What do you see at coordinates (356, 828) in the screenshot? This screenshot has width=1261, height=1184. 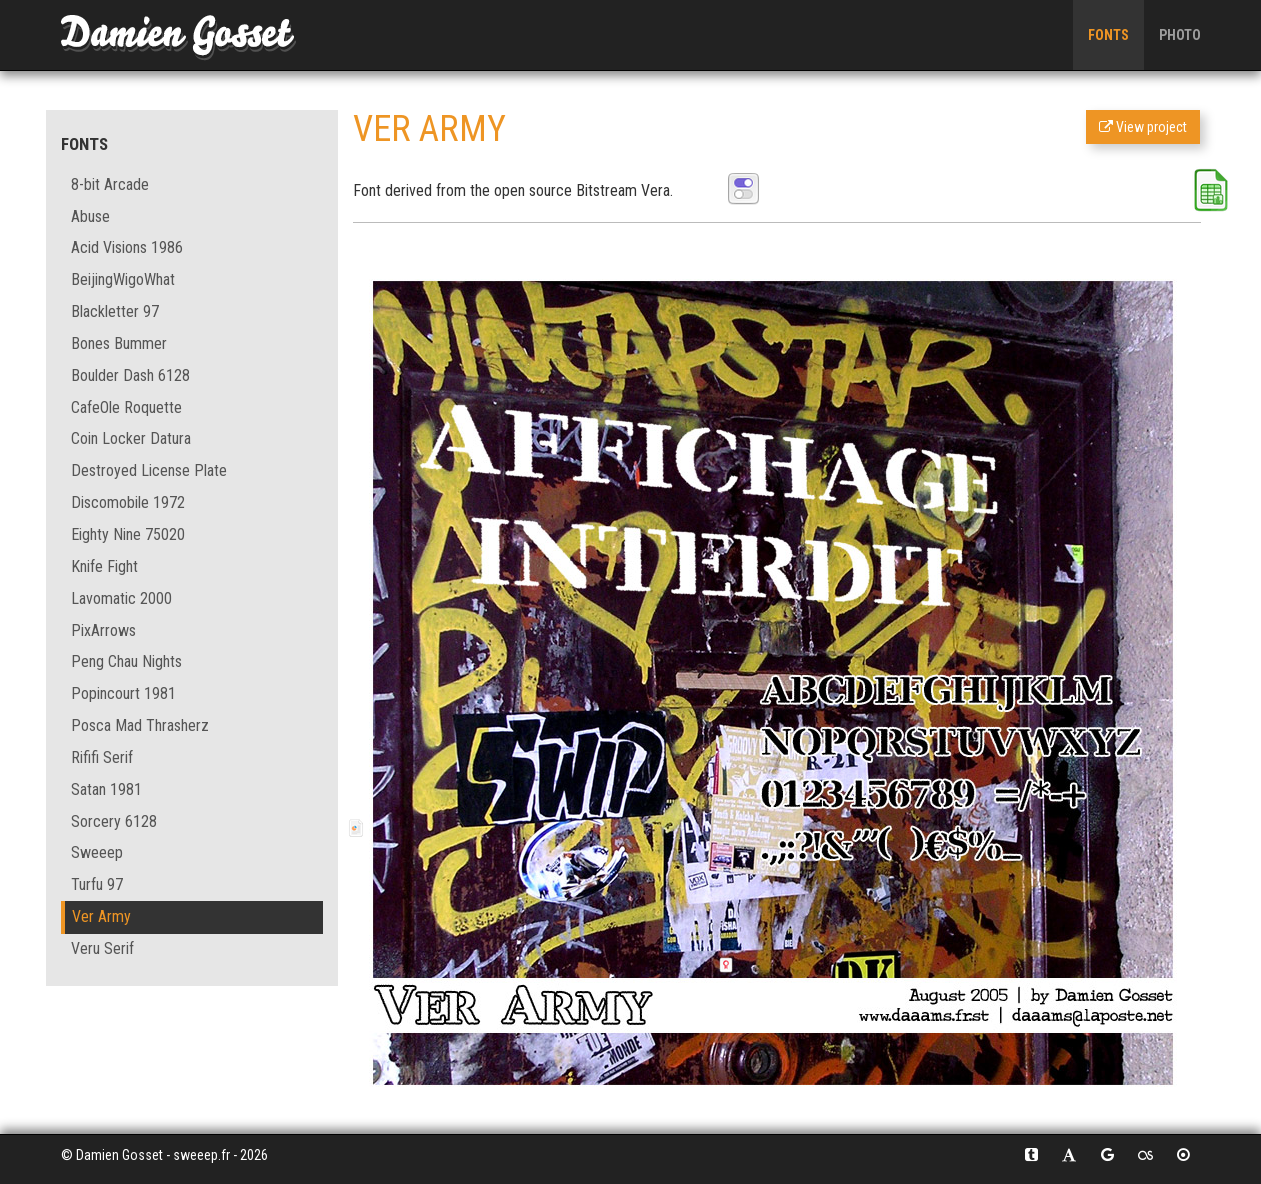 I see `open a presentation file` at bounding box center [356, 828].